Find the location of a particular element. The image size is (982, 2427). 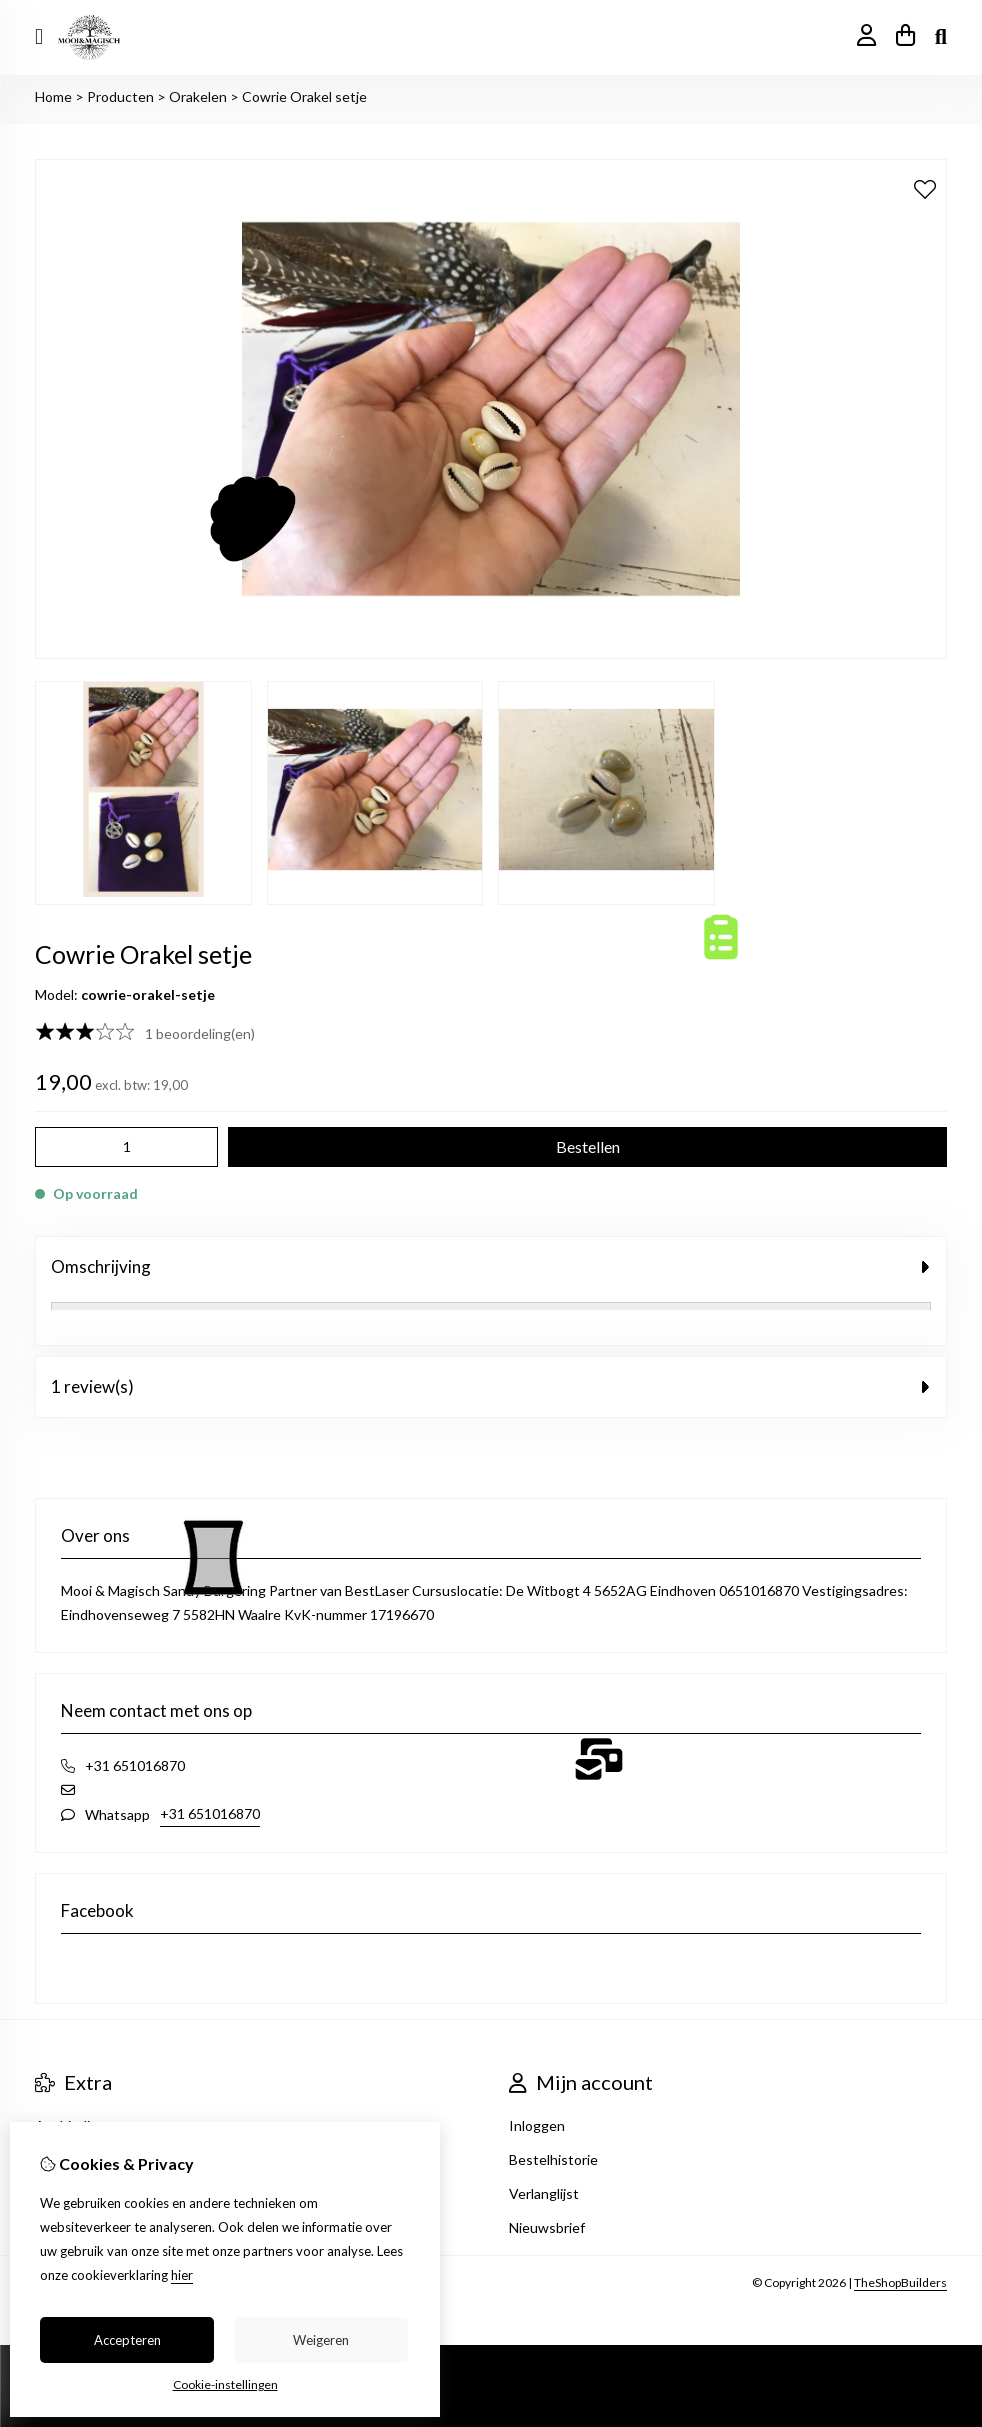

browse asian cuisine or dumpling restaurants is located at coordinates (253, 519).